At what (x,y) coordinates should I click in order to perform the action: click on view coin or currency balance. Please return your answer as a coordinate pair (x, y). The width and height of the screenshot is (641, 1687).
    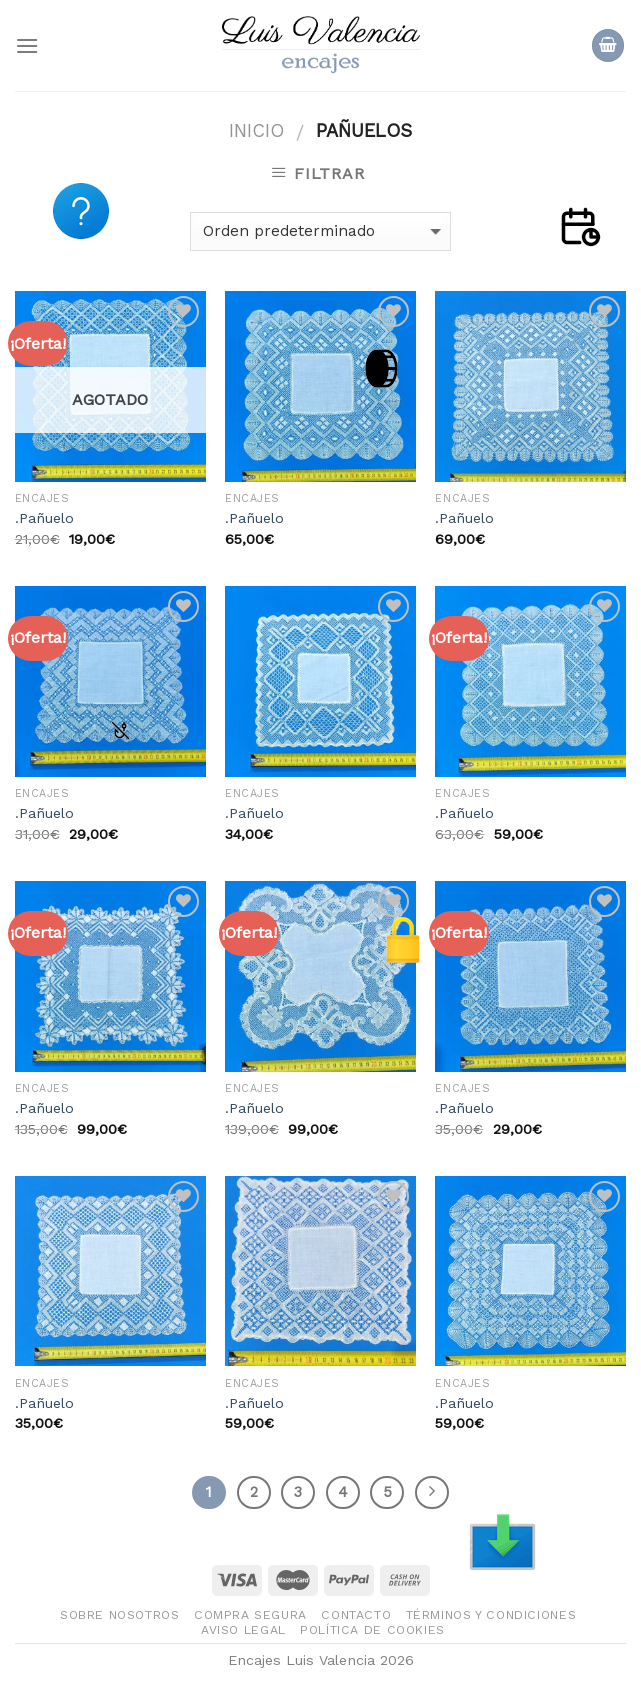
    Looking at the image, I should click on (381, 368).